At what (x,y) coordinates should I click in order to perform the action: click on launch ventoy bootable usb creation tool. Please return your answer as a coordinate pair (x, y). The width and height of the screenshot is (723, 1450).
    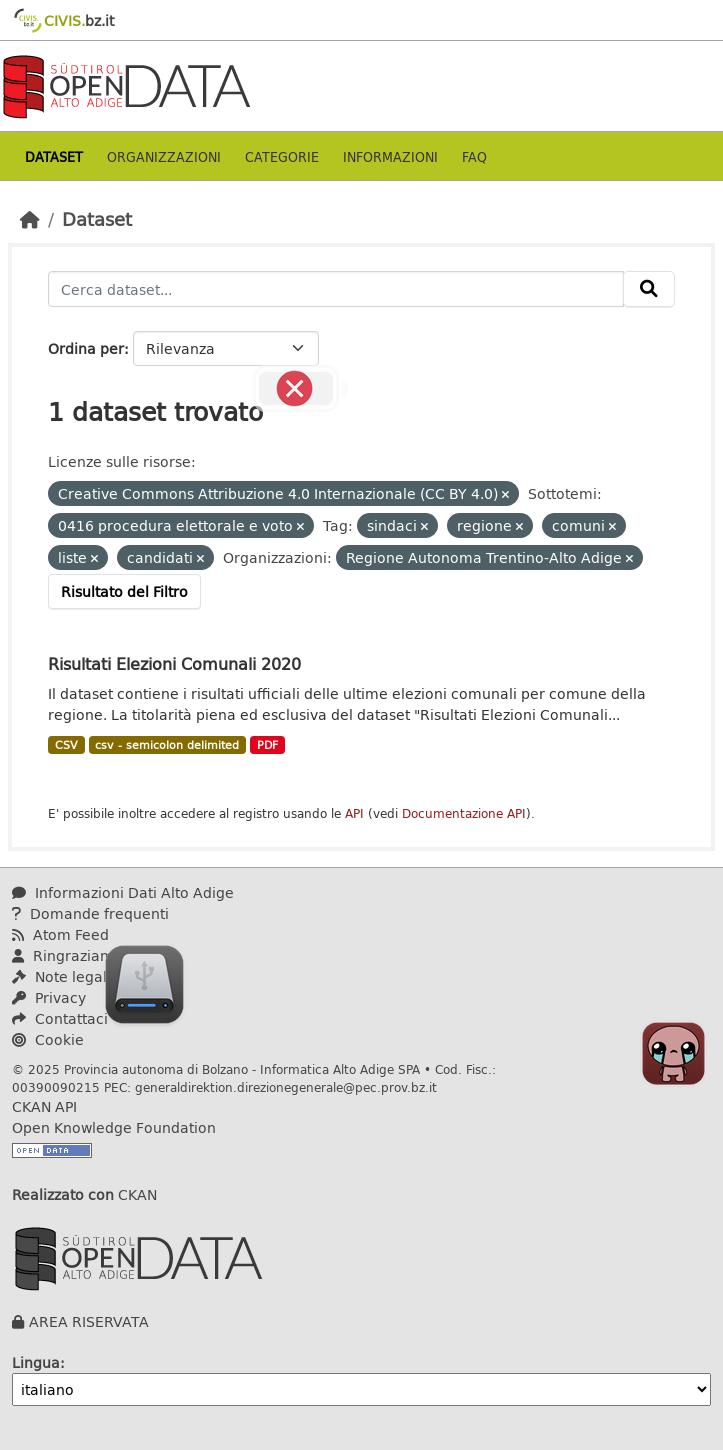
    Looking at the image, I should click on (144, 984).